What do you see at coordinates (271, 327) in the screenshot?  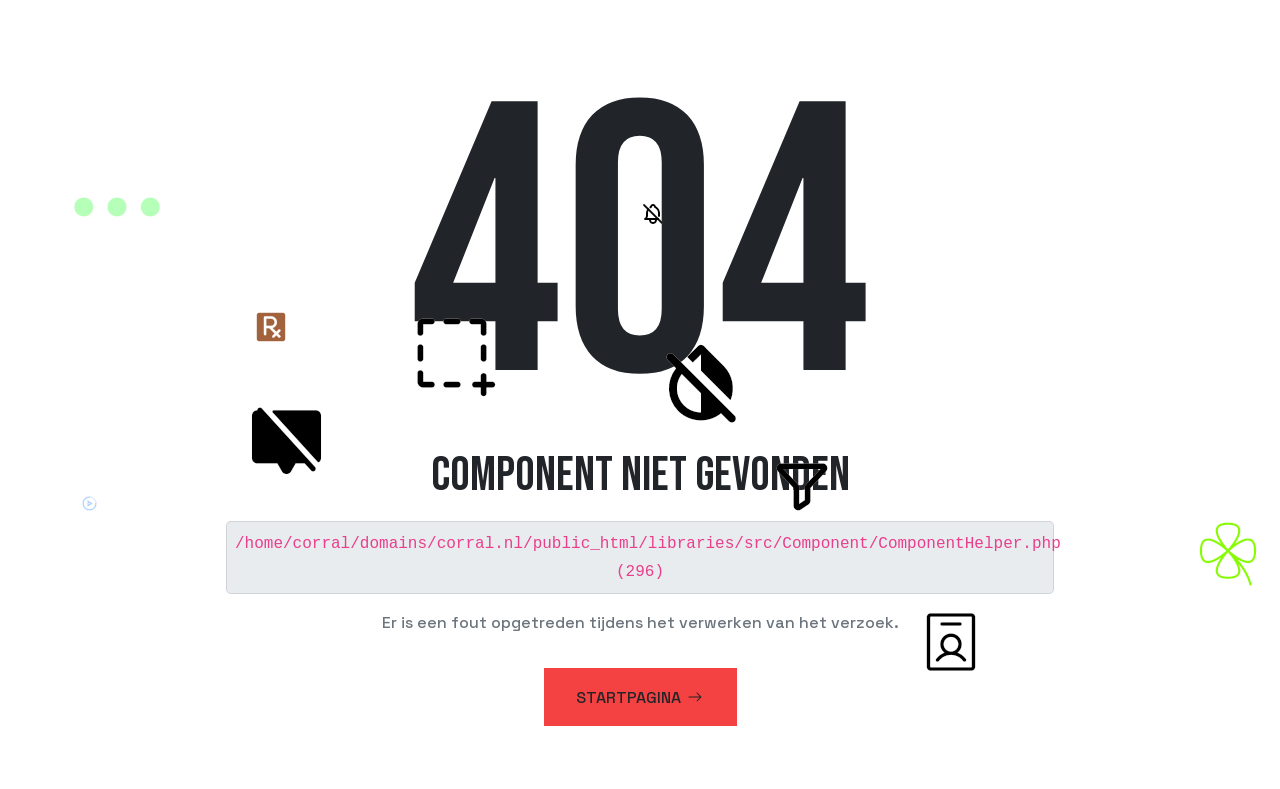 I see `view prescription details` at bounding box center [271, 327].